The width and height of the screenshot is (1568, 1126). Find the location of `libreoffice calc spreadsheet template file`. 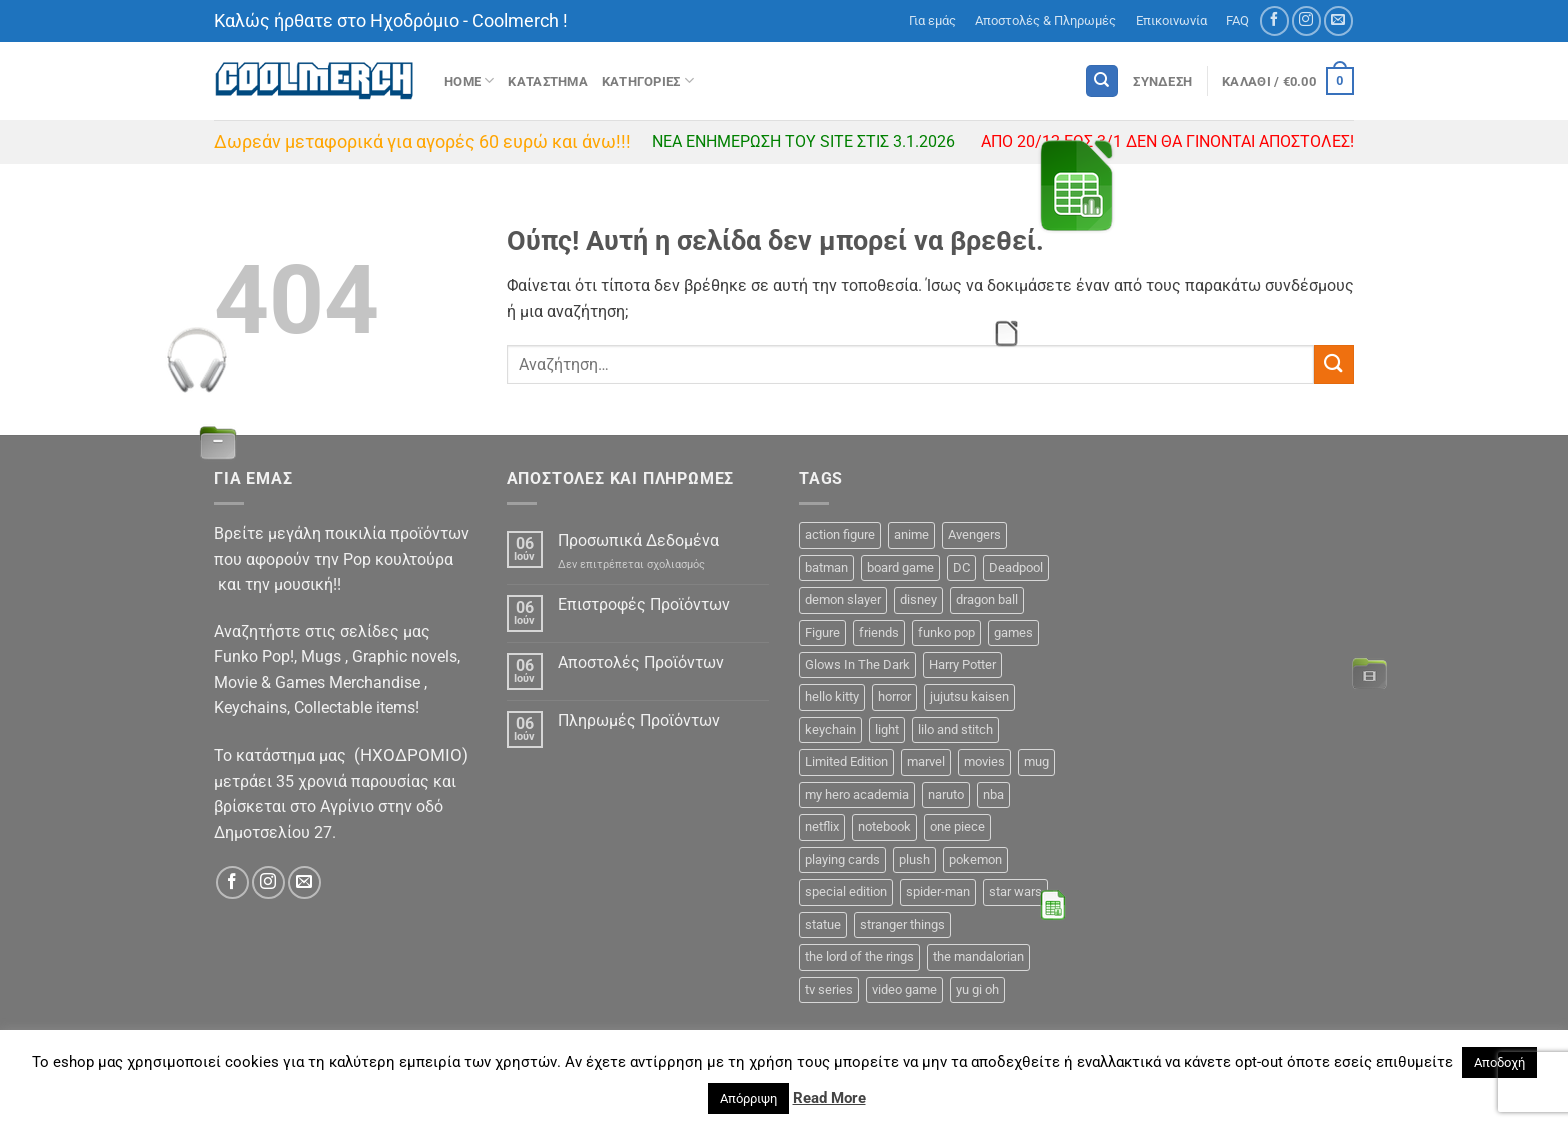

libreoffice calc spreadsheet template file is located at coordinates (1053, 905).